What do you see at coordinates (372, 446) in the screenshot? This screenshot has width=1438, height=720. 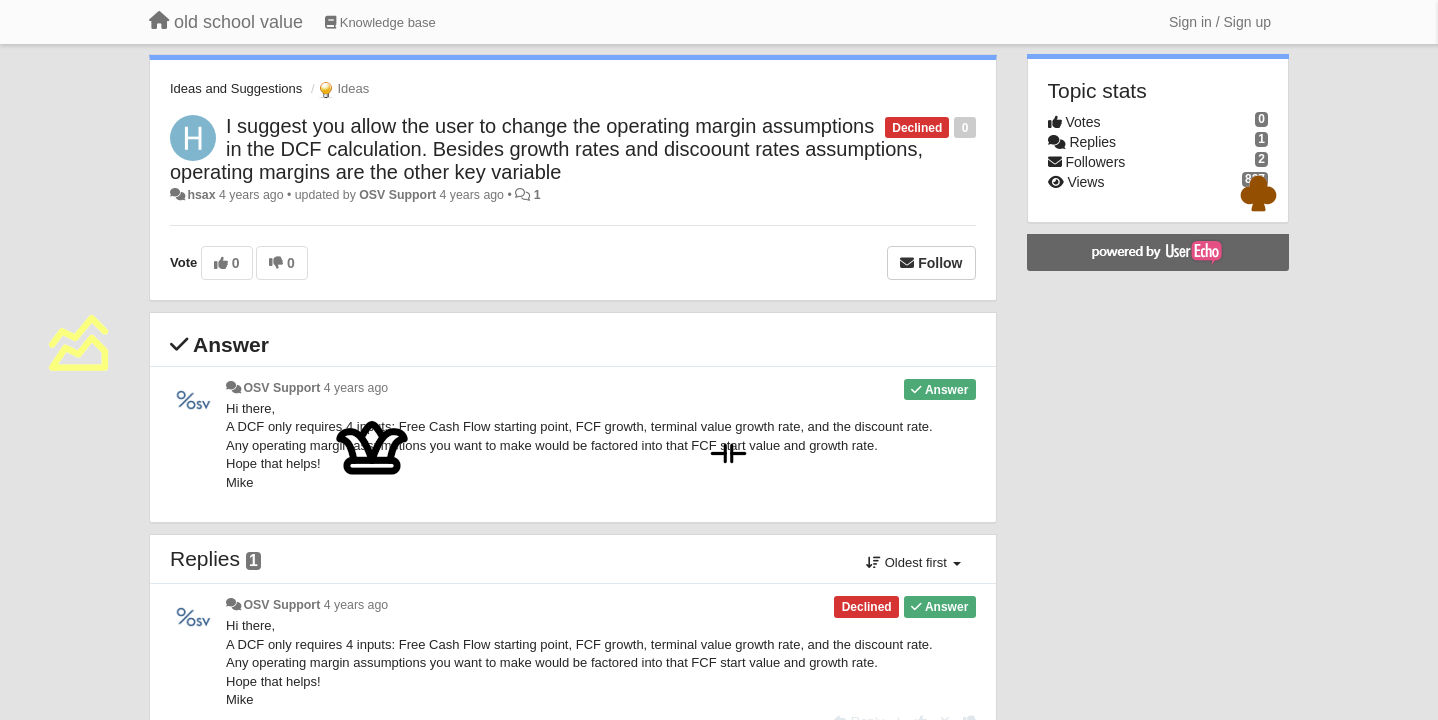 I see `select joker or wild card in a card game` at bounding box center [372, 446].